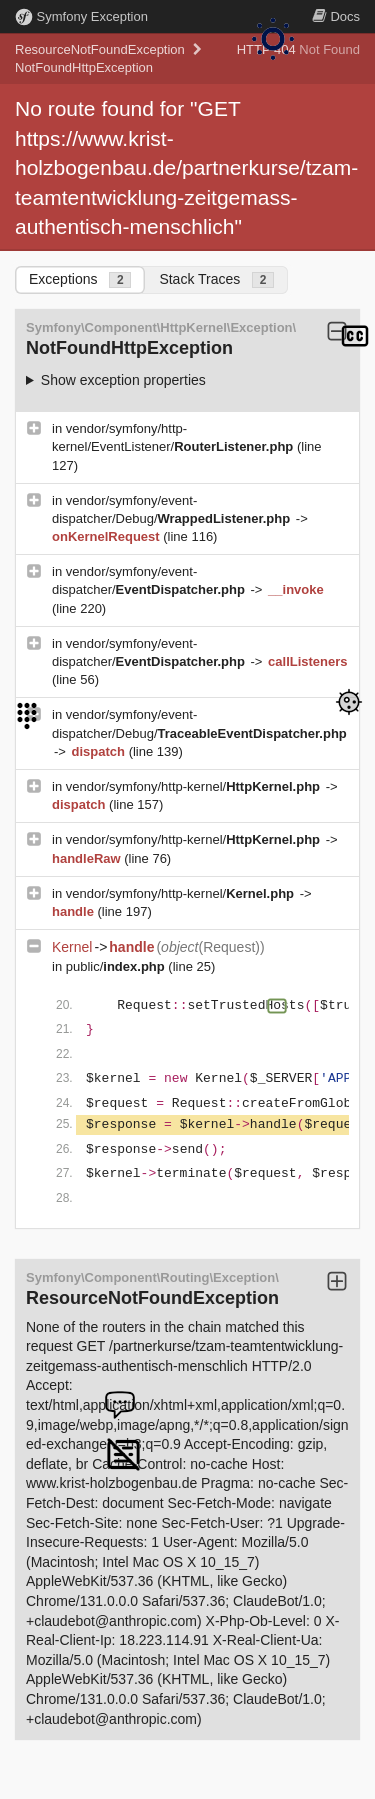 This screenshot has width=375, height=1799. What do you see at coordinates (27, 716) in the screenshot?
I see `open the phone dialer` at bounding box center [27, 716].